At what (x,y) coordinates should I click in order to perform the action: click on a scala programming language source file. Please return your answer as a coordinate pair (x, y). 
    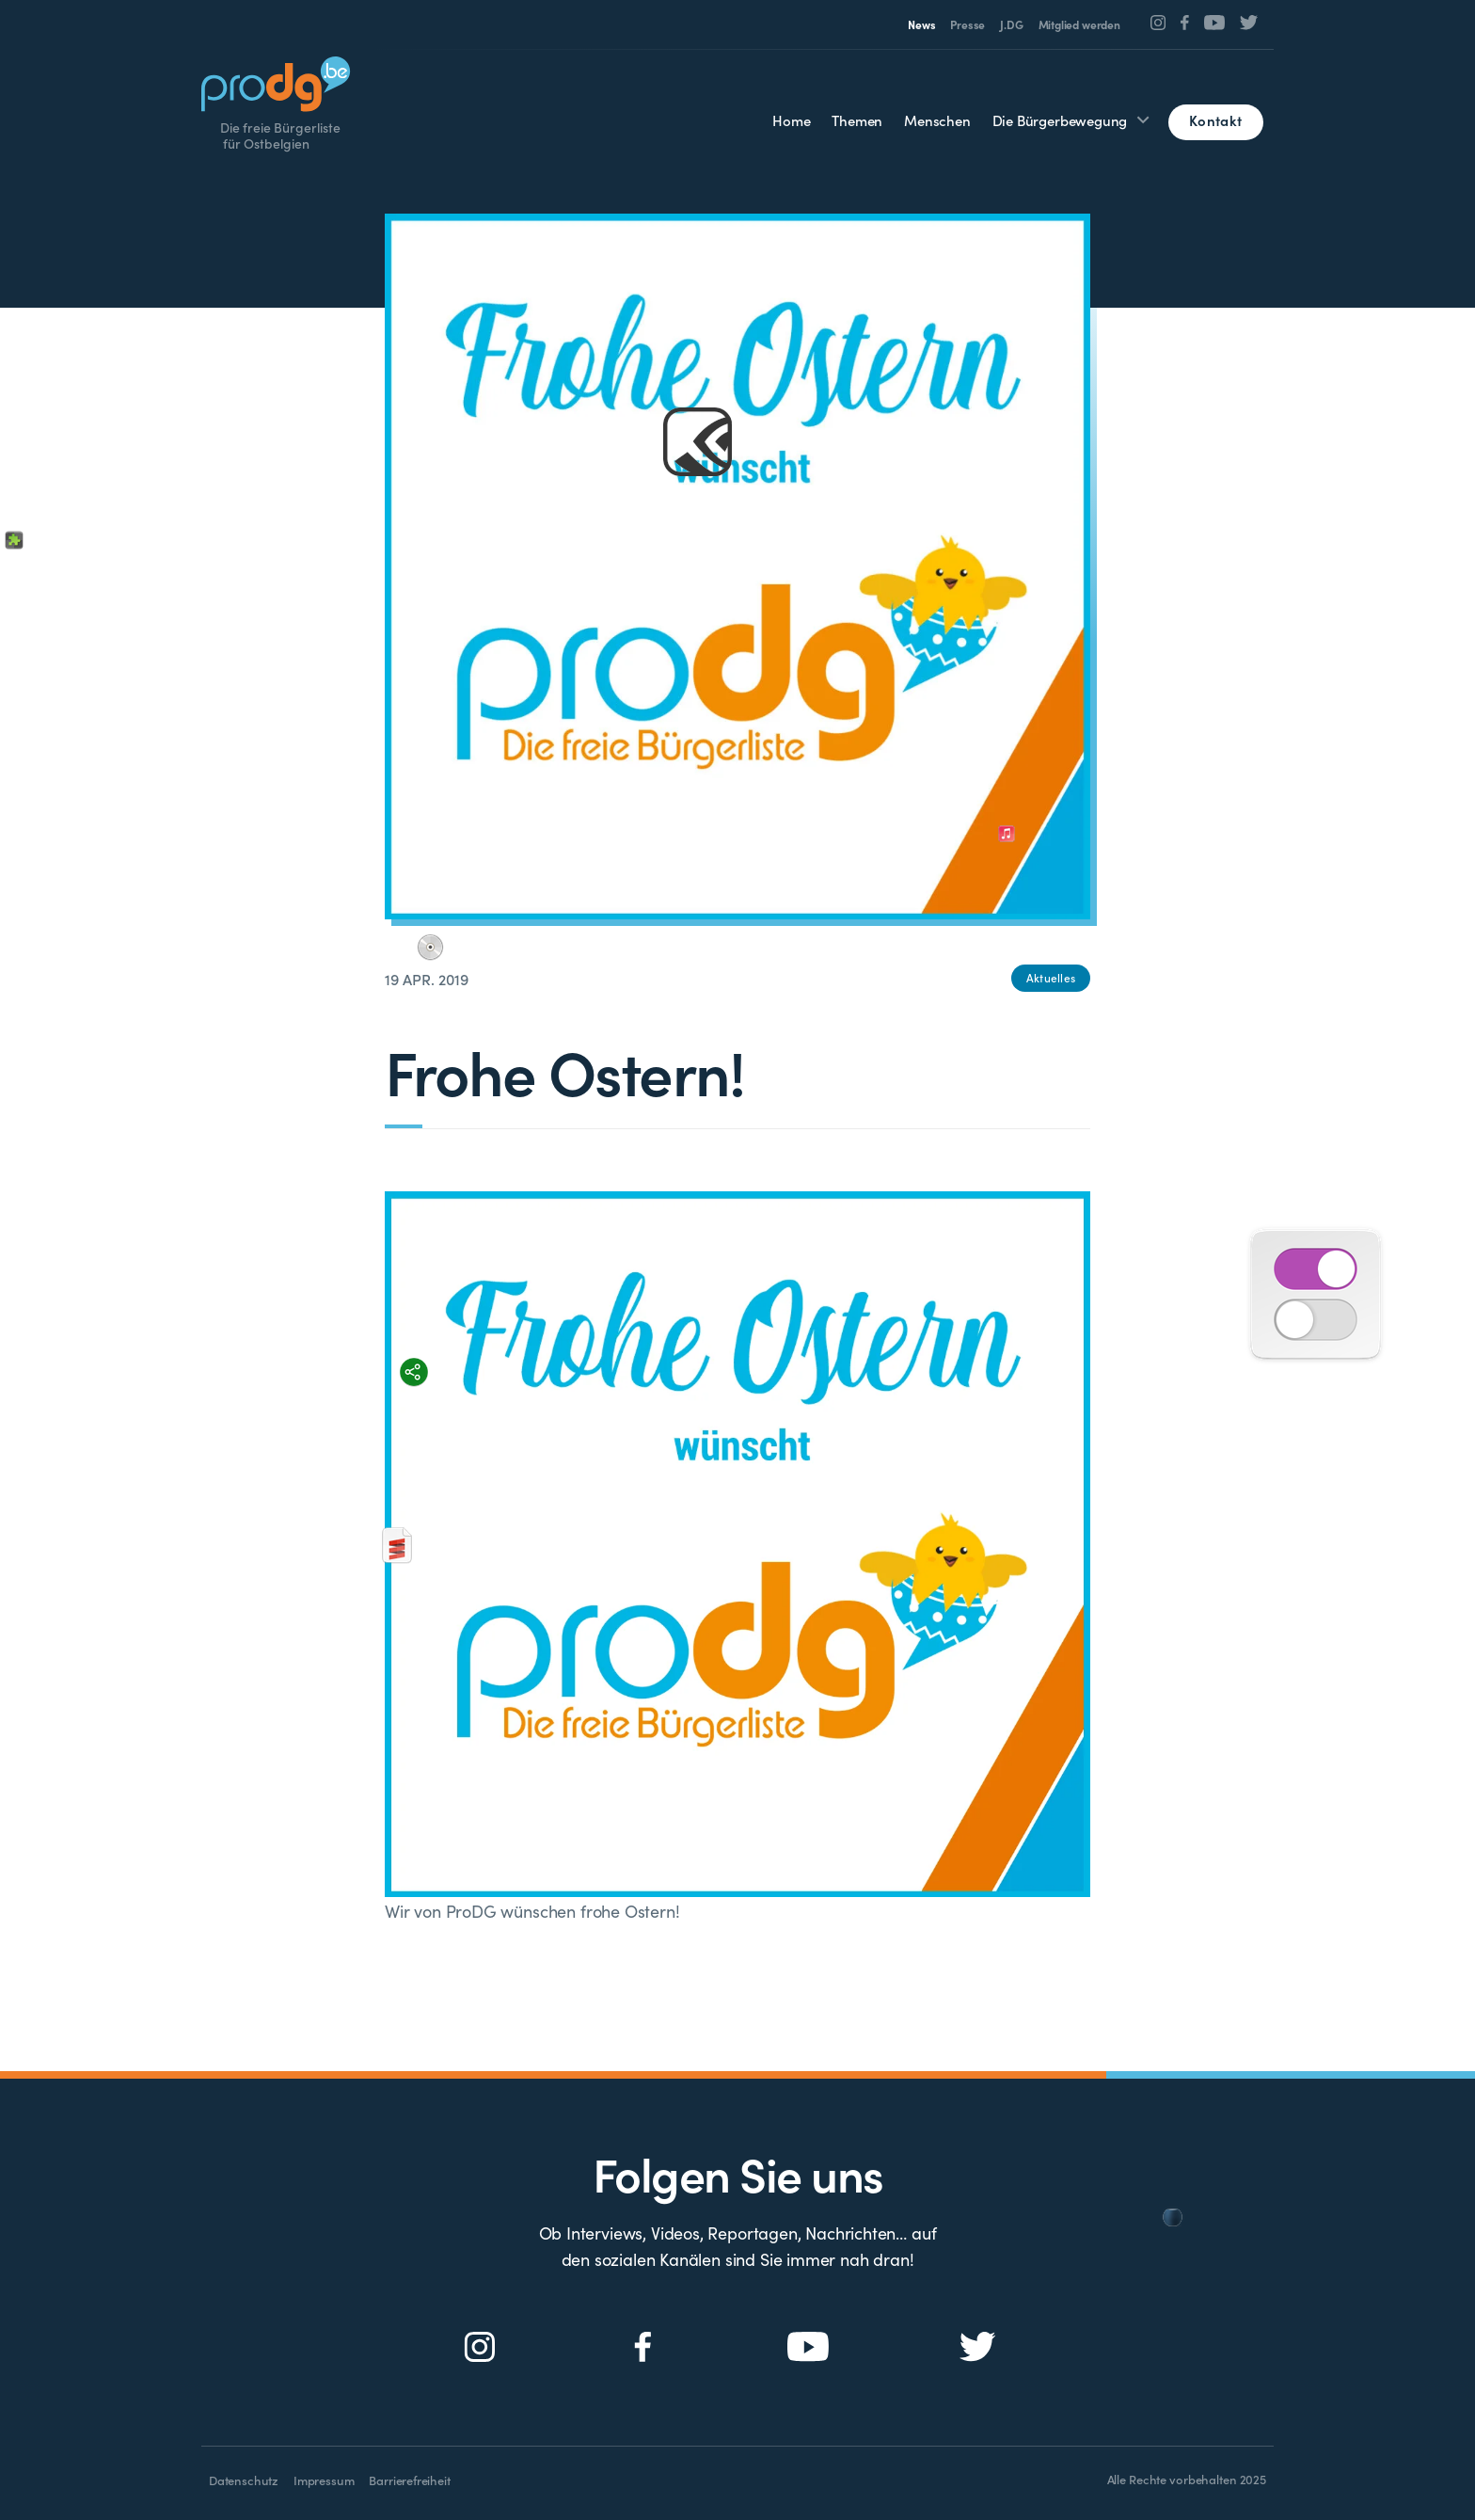
    Looking at the image, I should click on (397, 1545).